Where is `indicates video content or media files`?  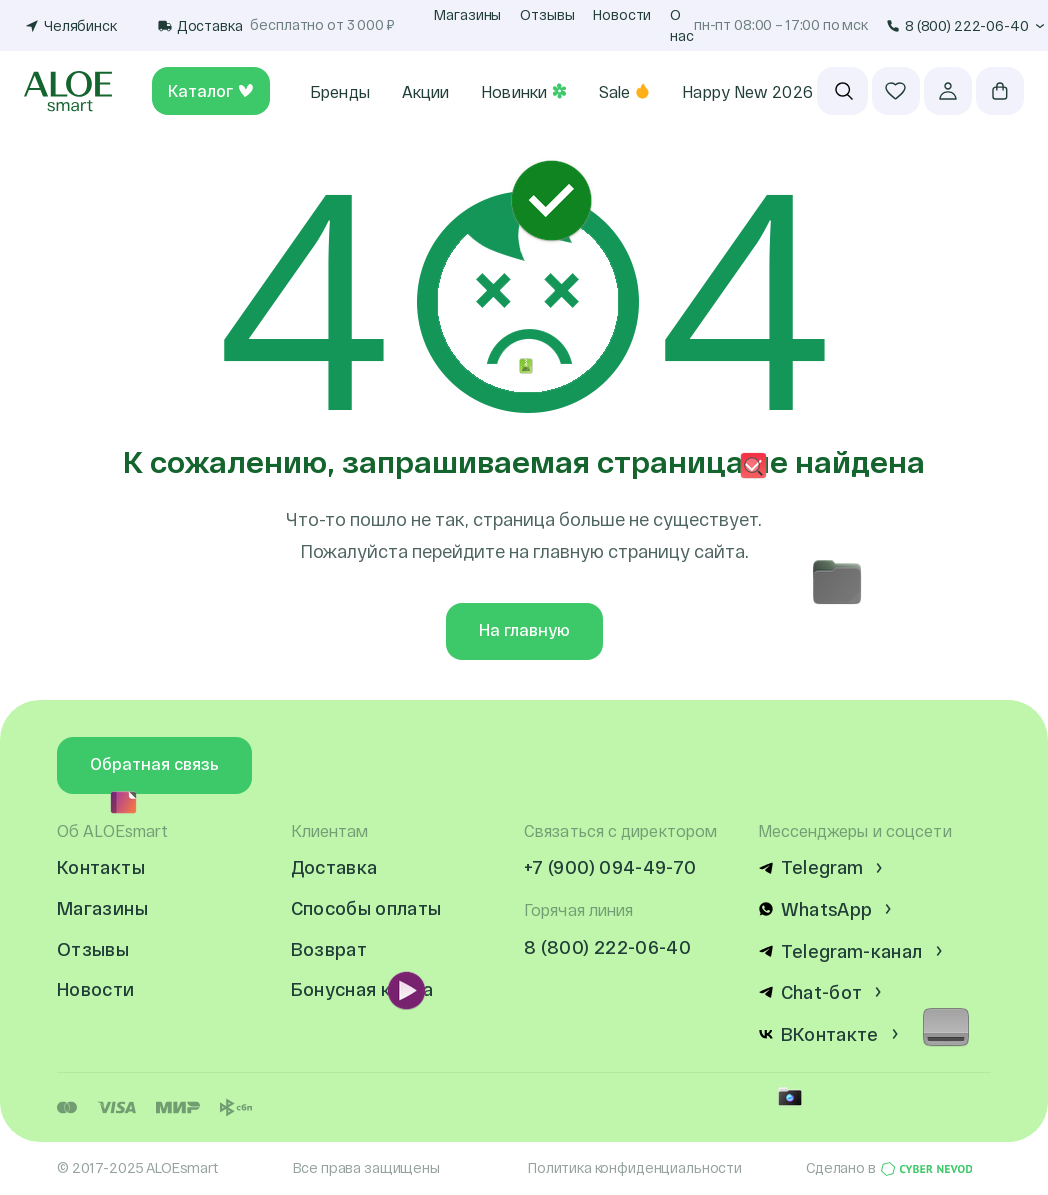 indicates video content or media files is located at coordinates (406, 990).